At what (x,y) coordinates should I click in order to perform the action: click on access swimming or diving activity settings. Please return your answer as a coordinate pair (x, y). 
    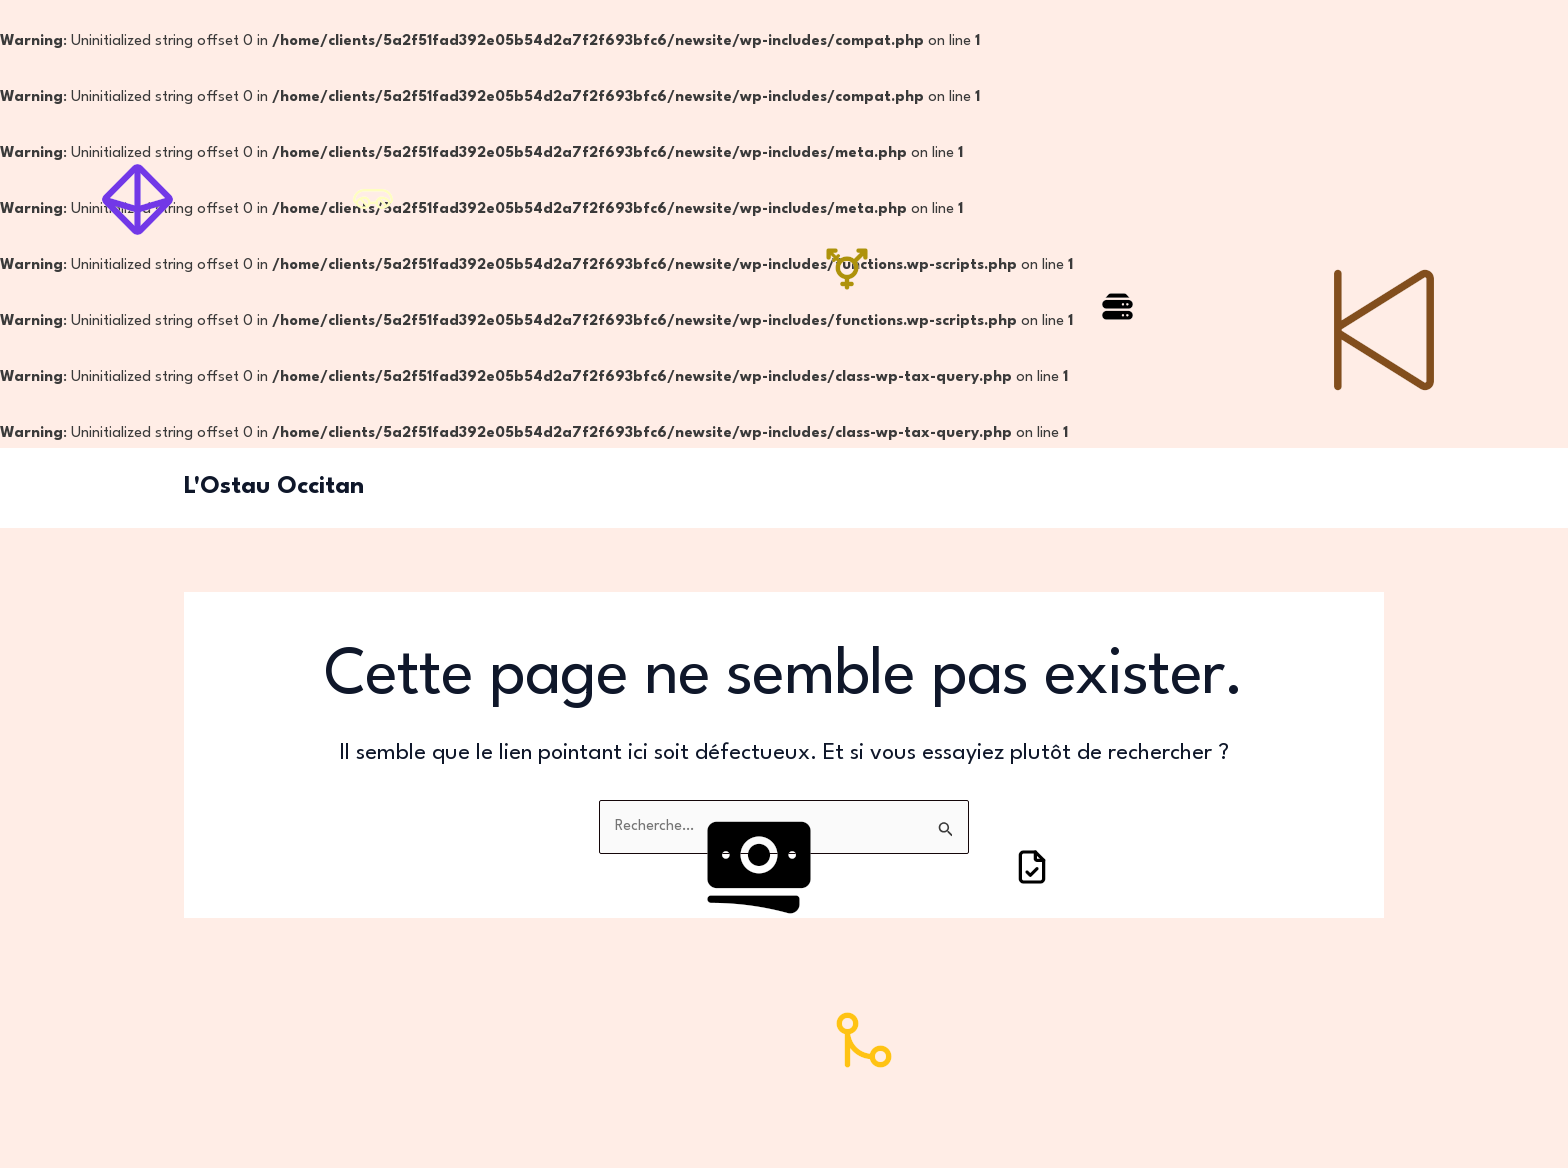
    Looking at the image, I should click on (373, 199).